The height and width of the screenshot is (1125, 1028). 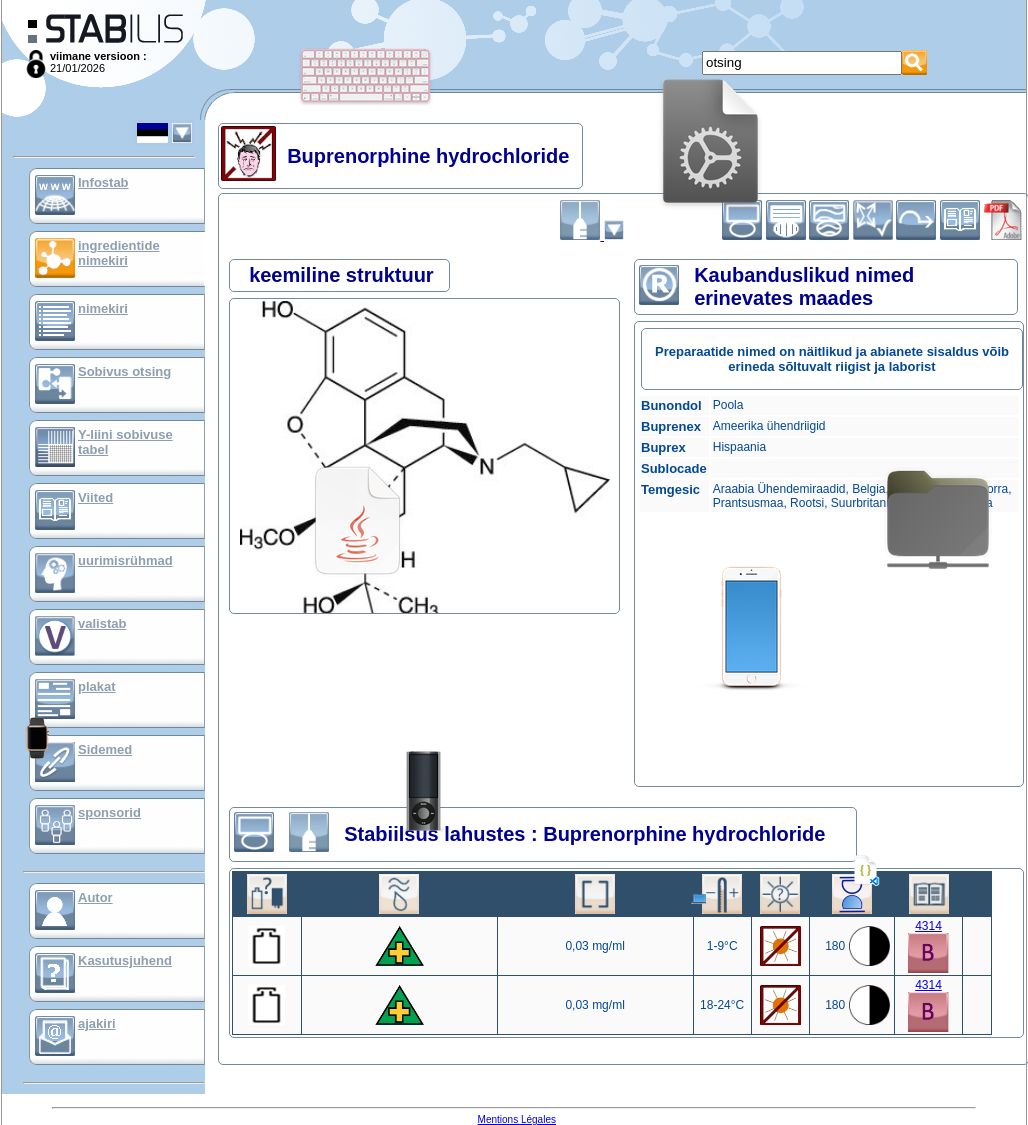 I want to click on indicates a connected iPhone device, so click(x=751, y=628).